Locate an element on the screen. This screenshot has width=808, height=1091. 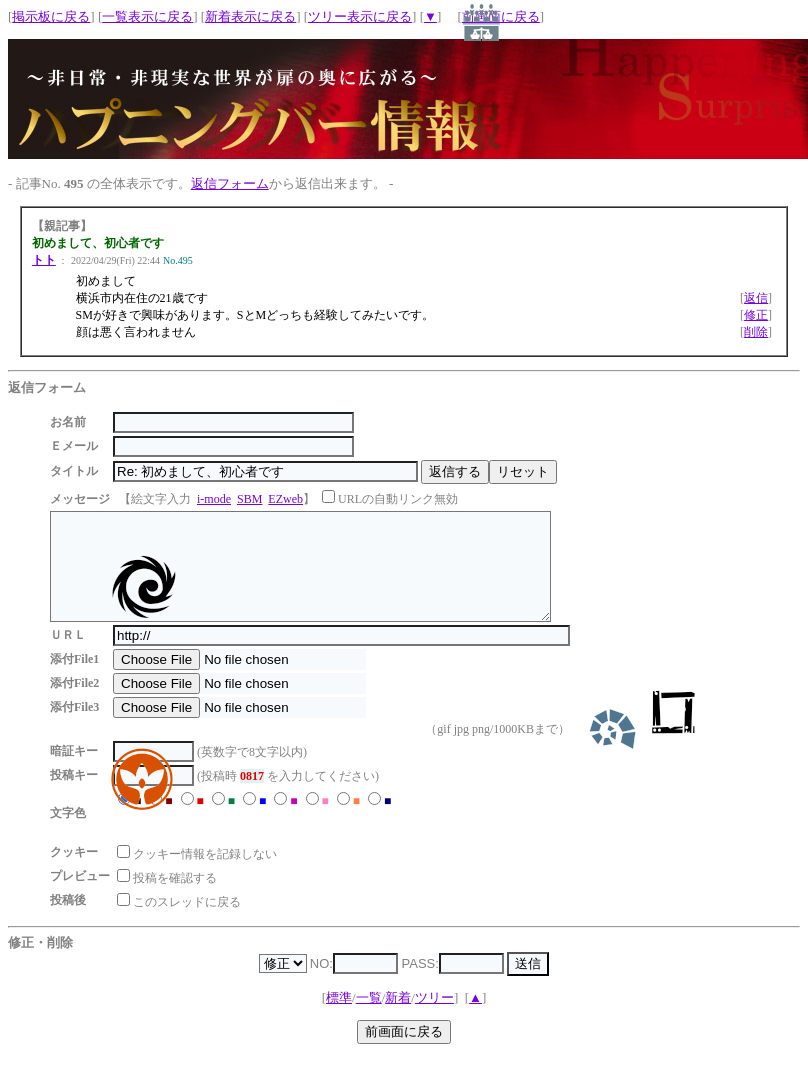
decorative shell or fossil collectible item is located at coordinates (613, 729).